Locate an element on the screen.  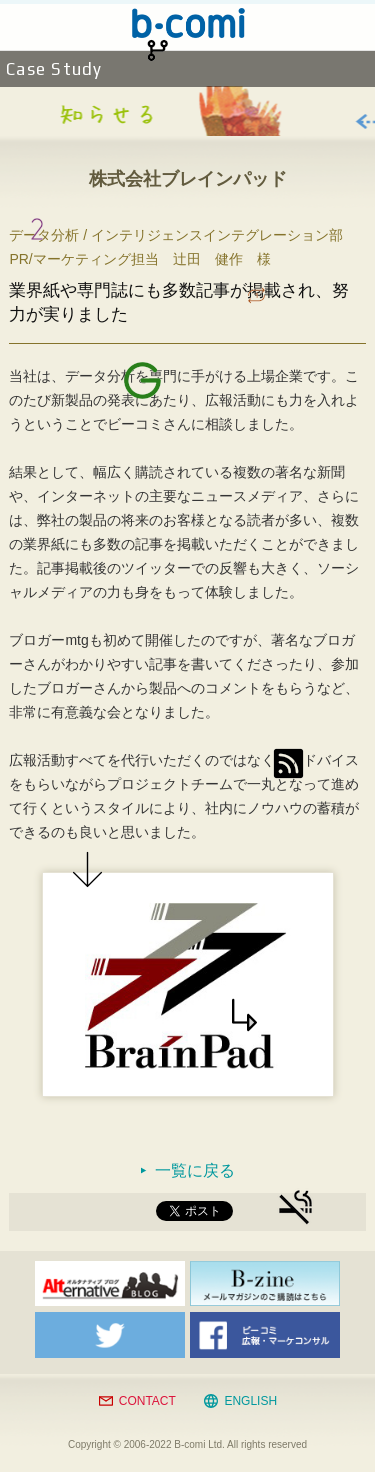
sign in with Google is located at coordinates (142, 380).